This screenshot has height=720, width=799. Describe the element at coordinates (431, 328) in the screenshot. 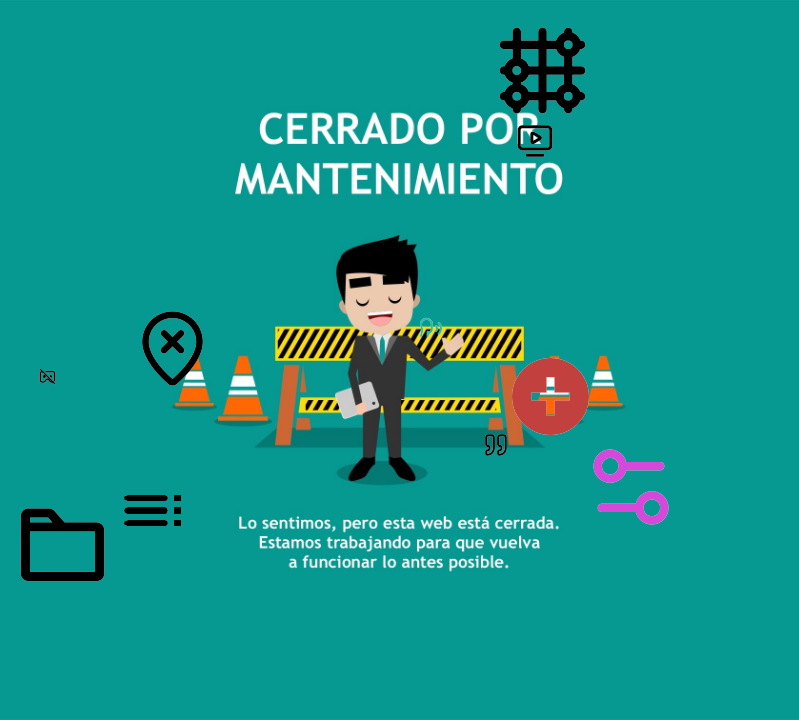

I see `activate text-to-speech or voice output` at that location.